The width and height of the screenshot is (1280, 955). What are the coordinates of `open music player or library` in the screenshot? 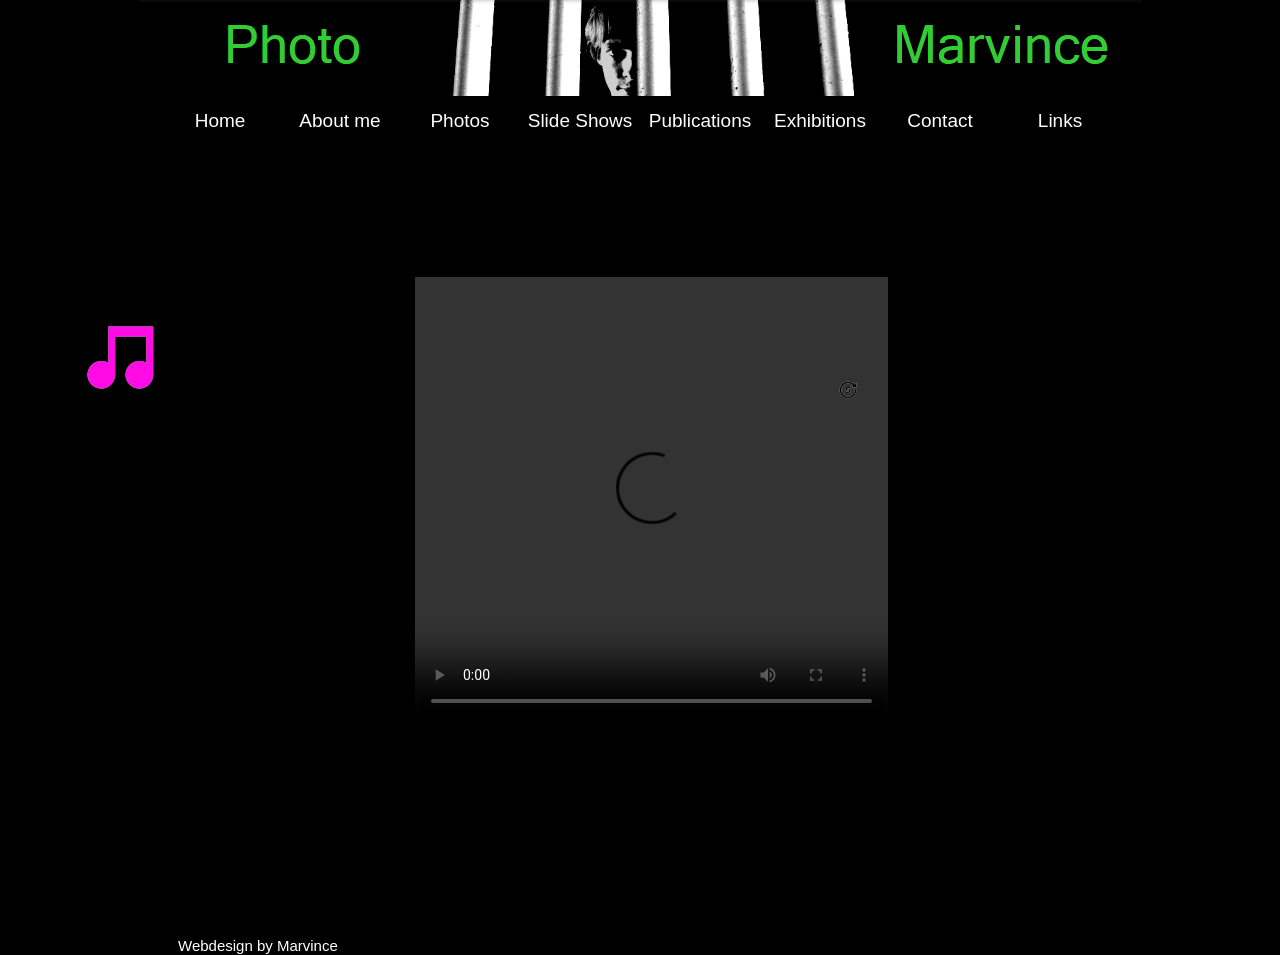 It's located at (125, 357).